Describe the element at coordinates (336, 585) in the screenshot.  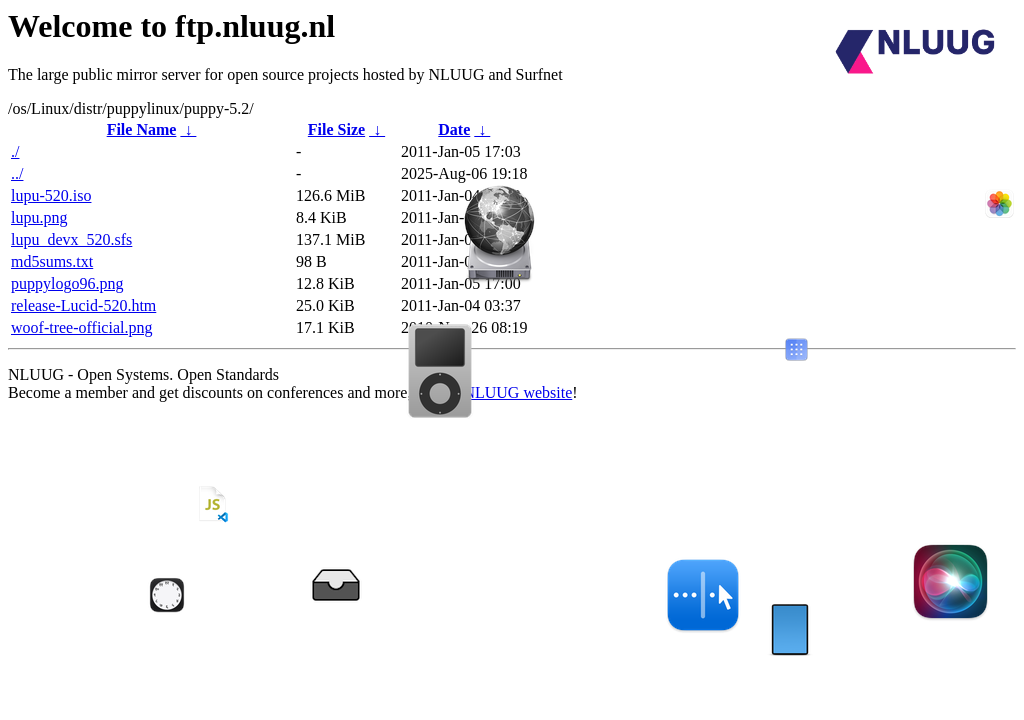
I see `view your inbox messages` at that location.